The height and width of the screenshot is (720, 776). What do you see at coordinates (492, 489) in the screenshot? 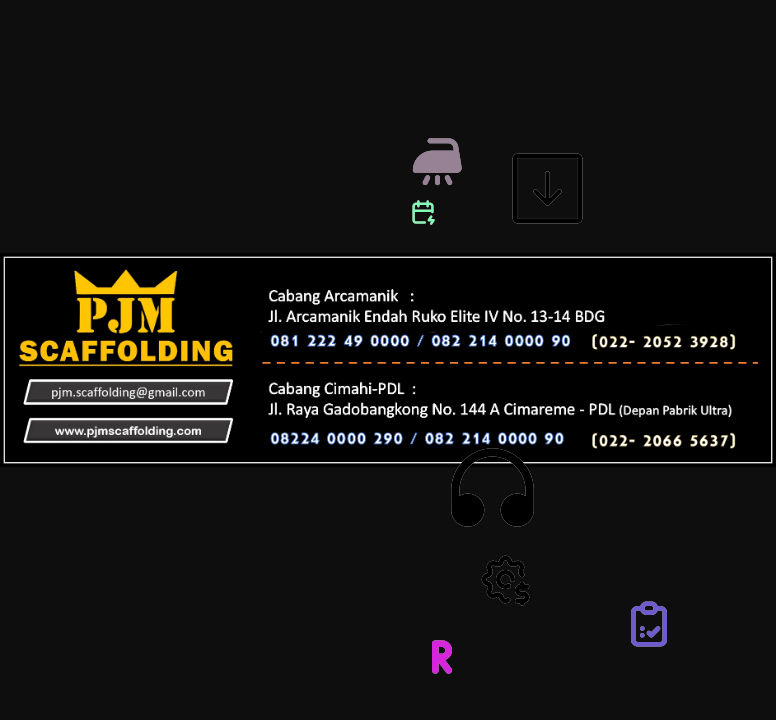
I see `listen to audio or music` at bounding box center [492, 489].